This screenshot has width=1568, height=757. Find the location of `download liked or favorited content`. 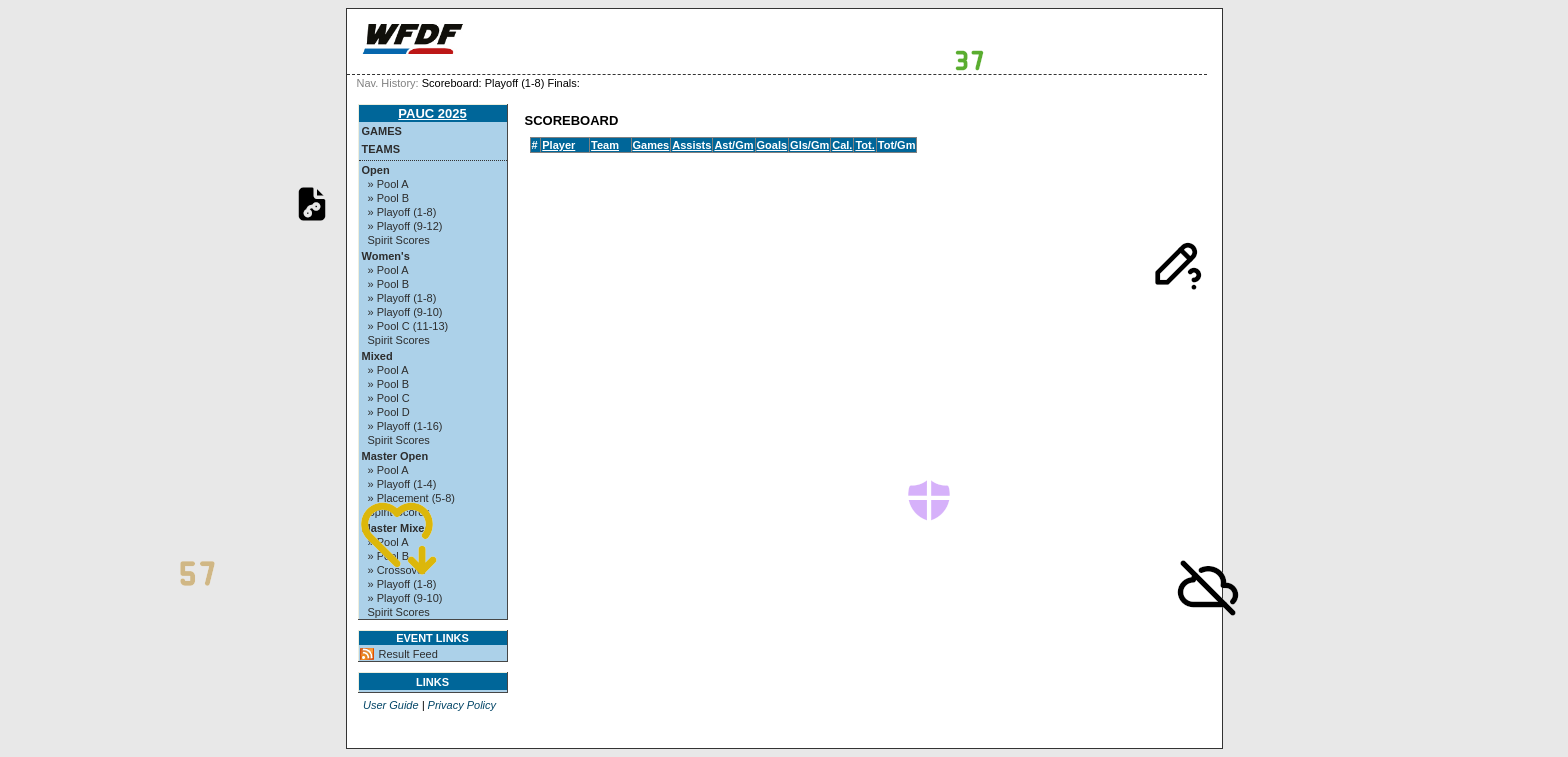

download liked or favorited content is located at coordinates (397, 535).